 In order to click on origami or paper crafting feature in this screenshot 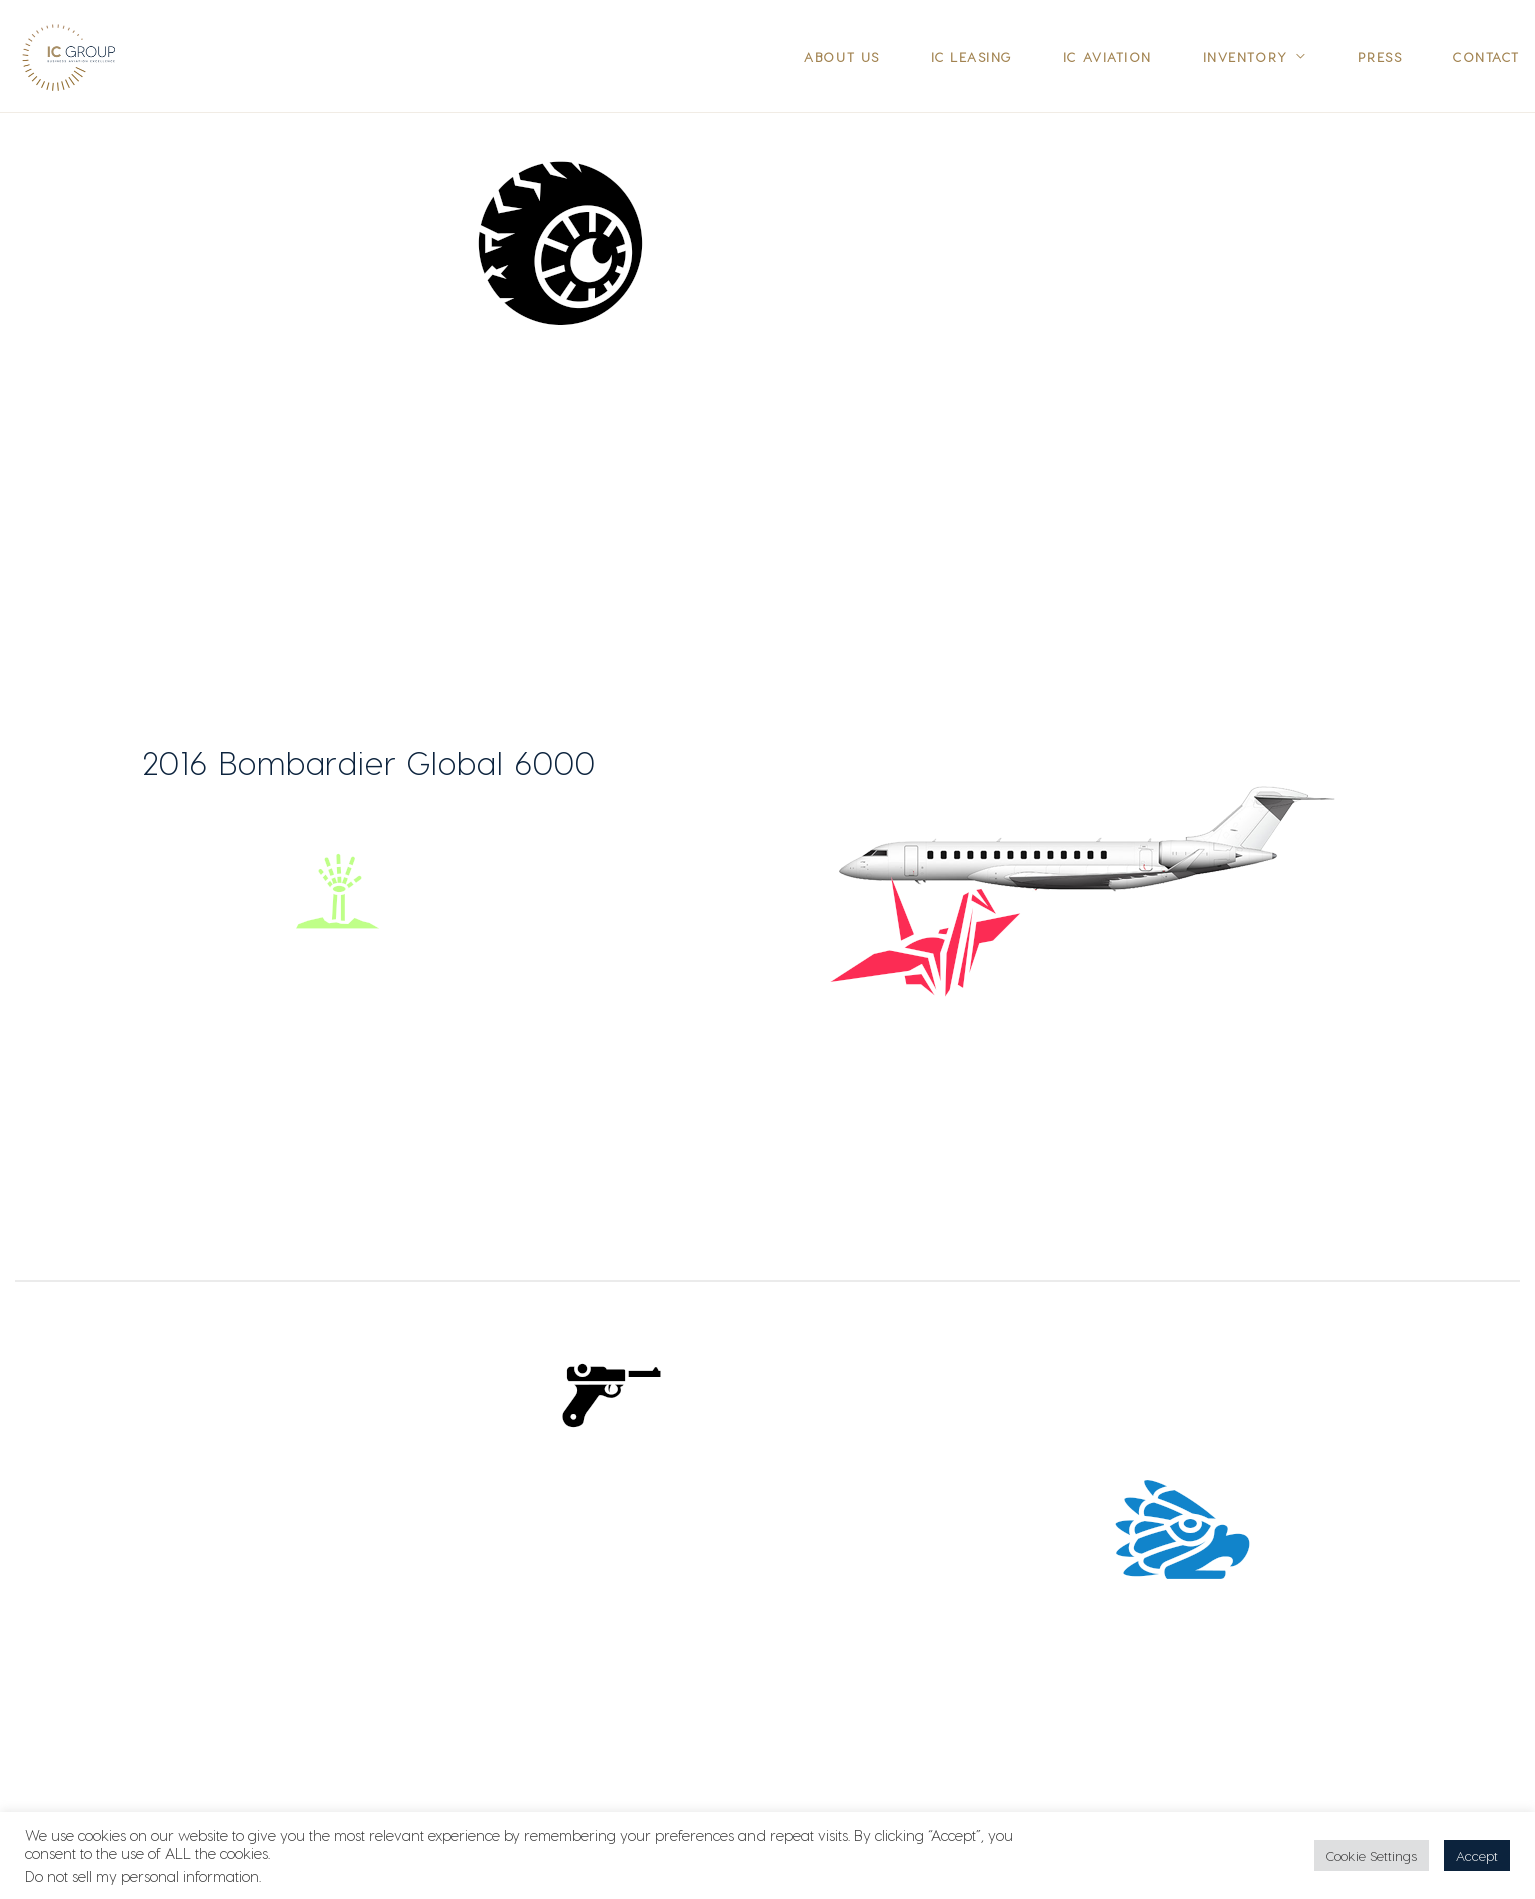, I will do `click(924, 936)`.